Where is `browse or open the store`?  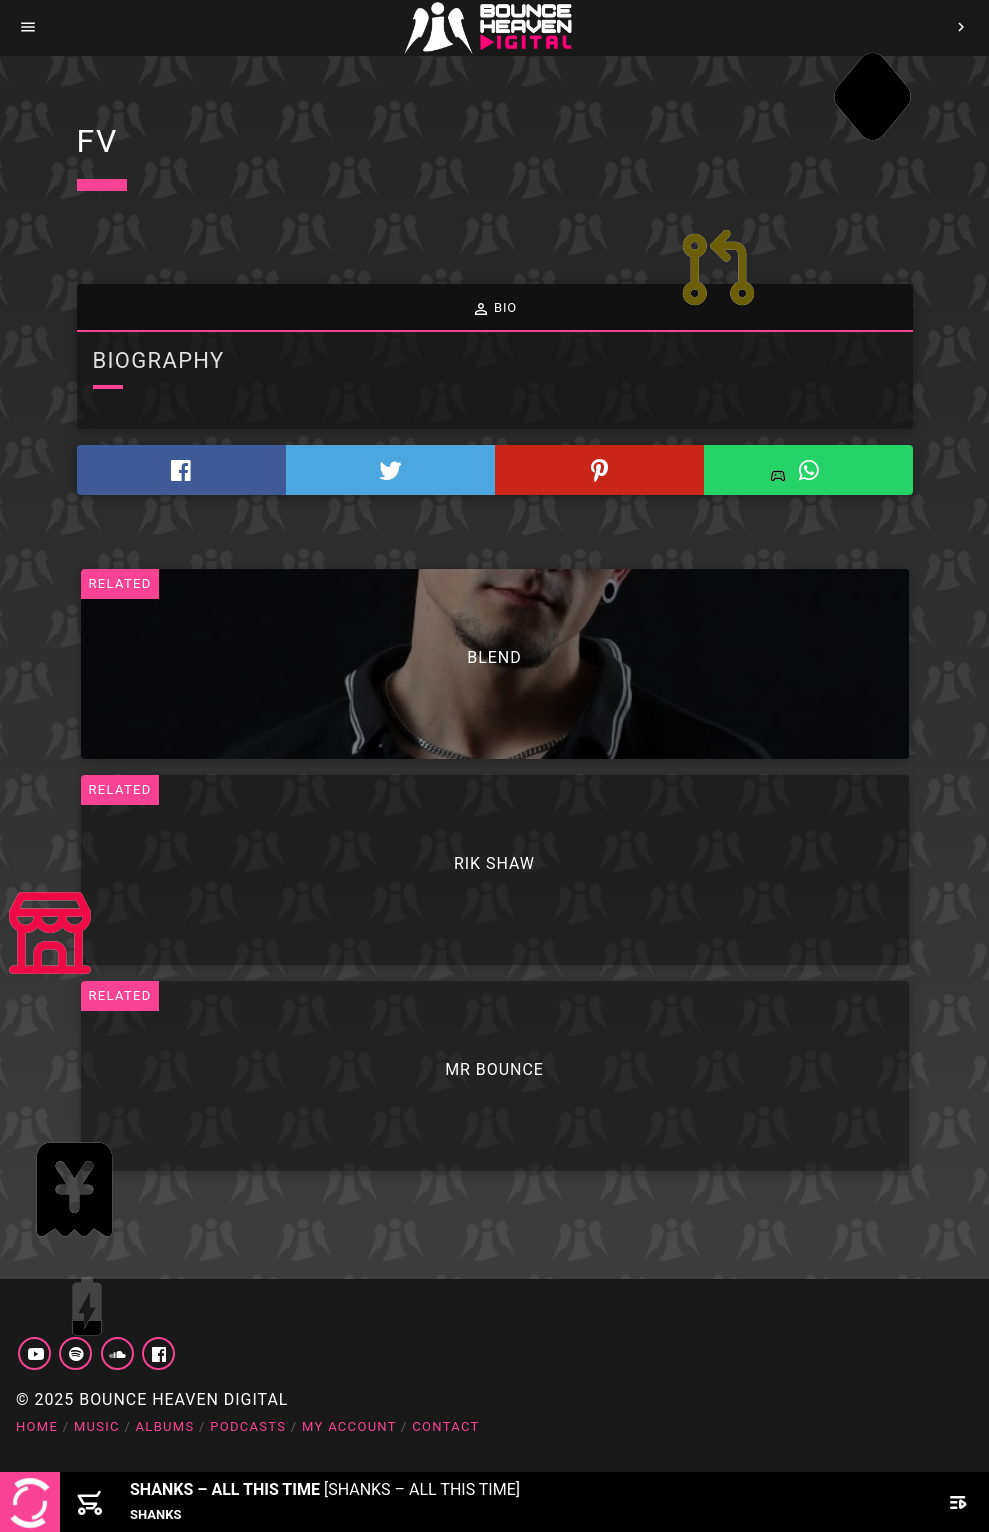 browse or open the store is located at coordinates (50, 933).